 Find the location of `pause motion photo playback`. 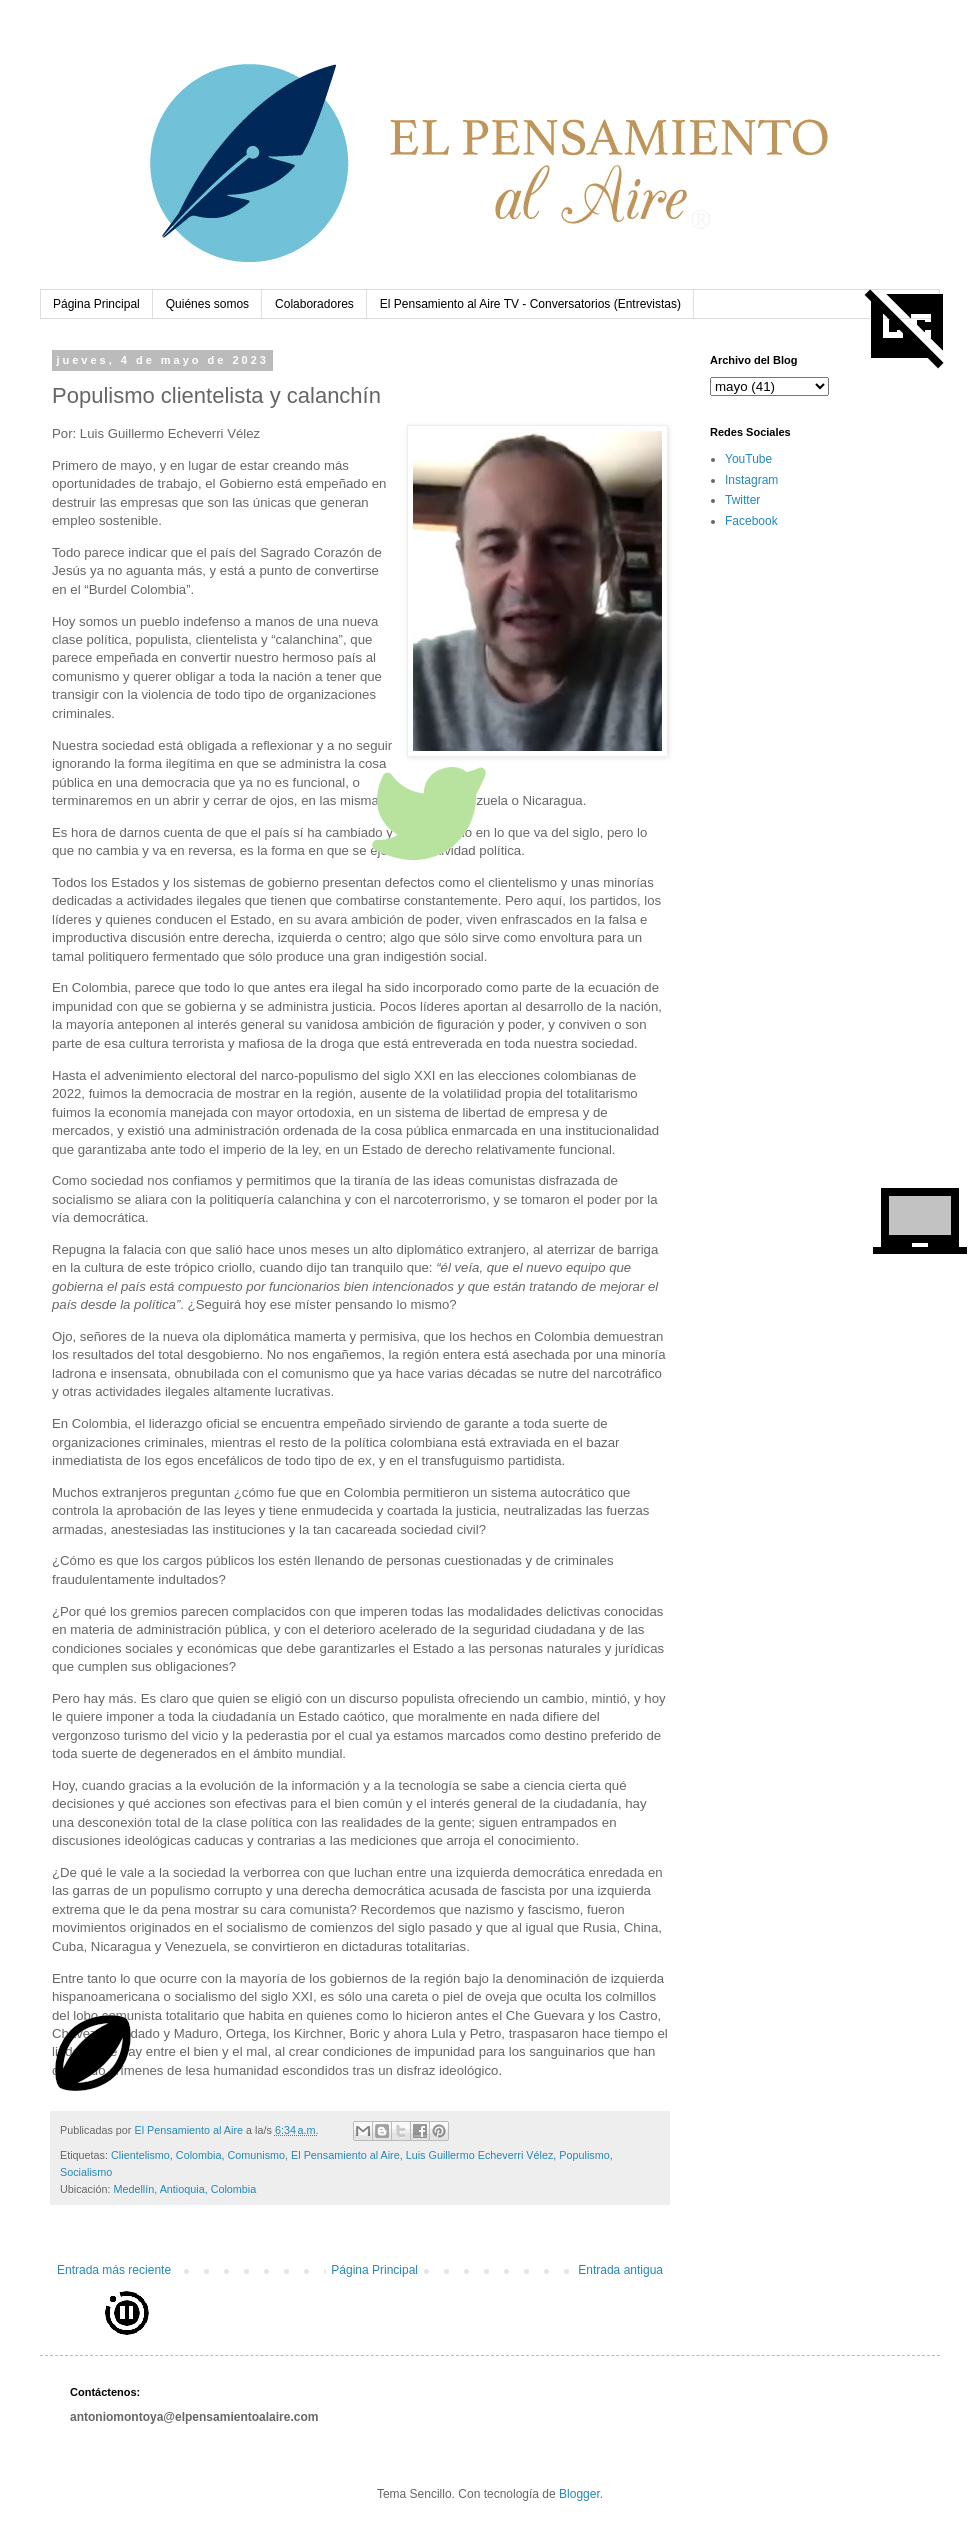

pause motion photo playback is located at coordinates (127, 2313).